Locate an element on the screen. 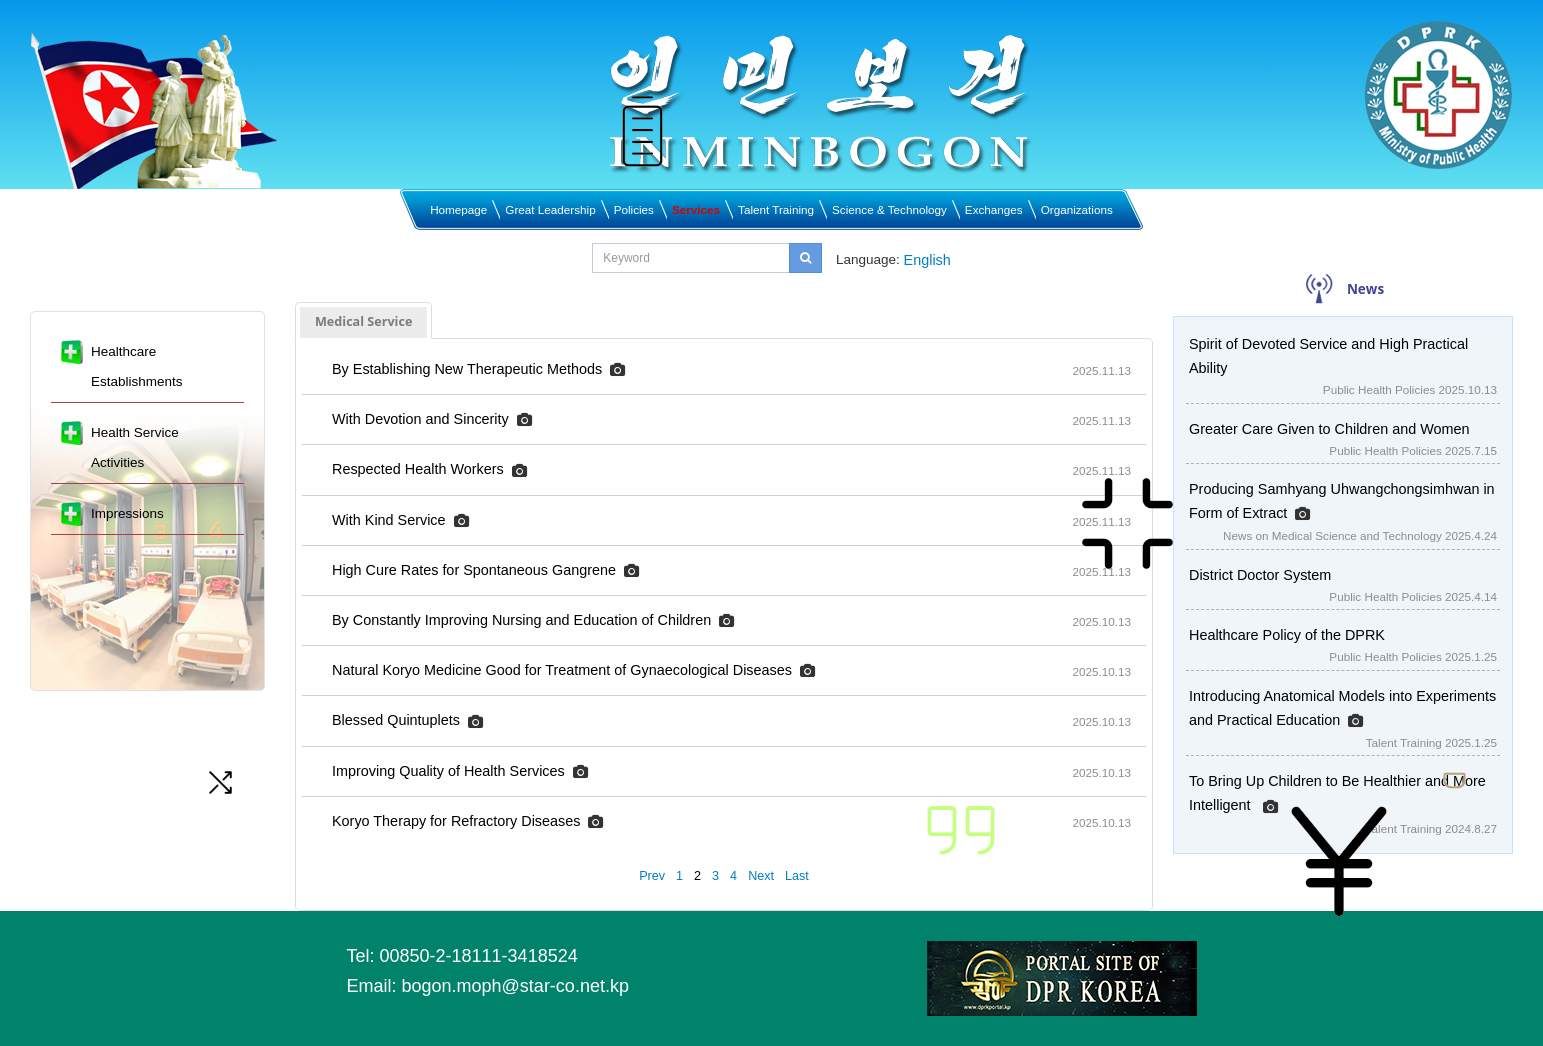 The image size is (1543, 1046). indicates full battery charge is located at coordinates (642, 132).